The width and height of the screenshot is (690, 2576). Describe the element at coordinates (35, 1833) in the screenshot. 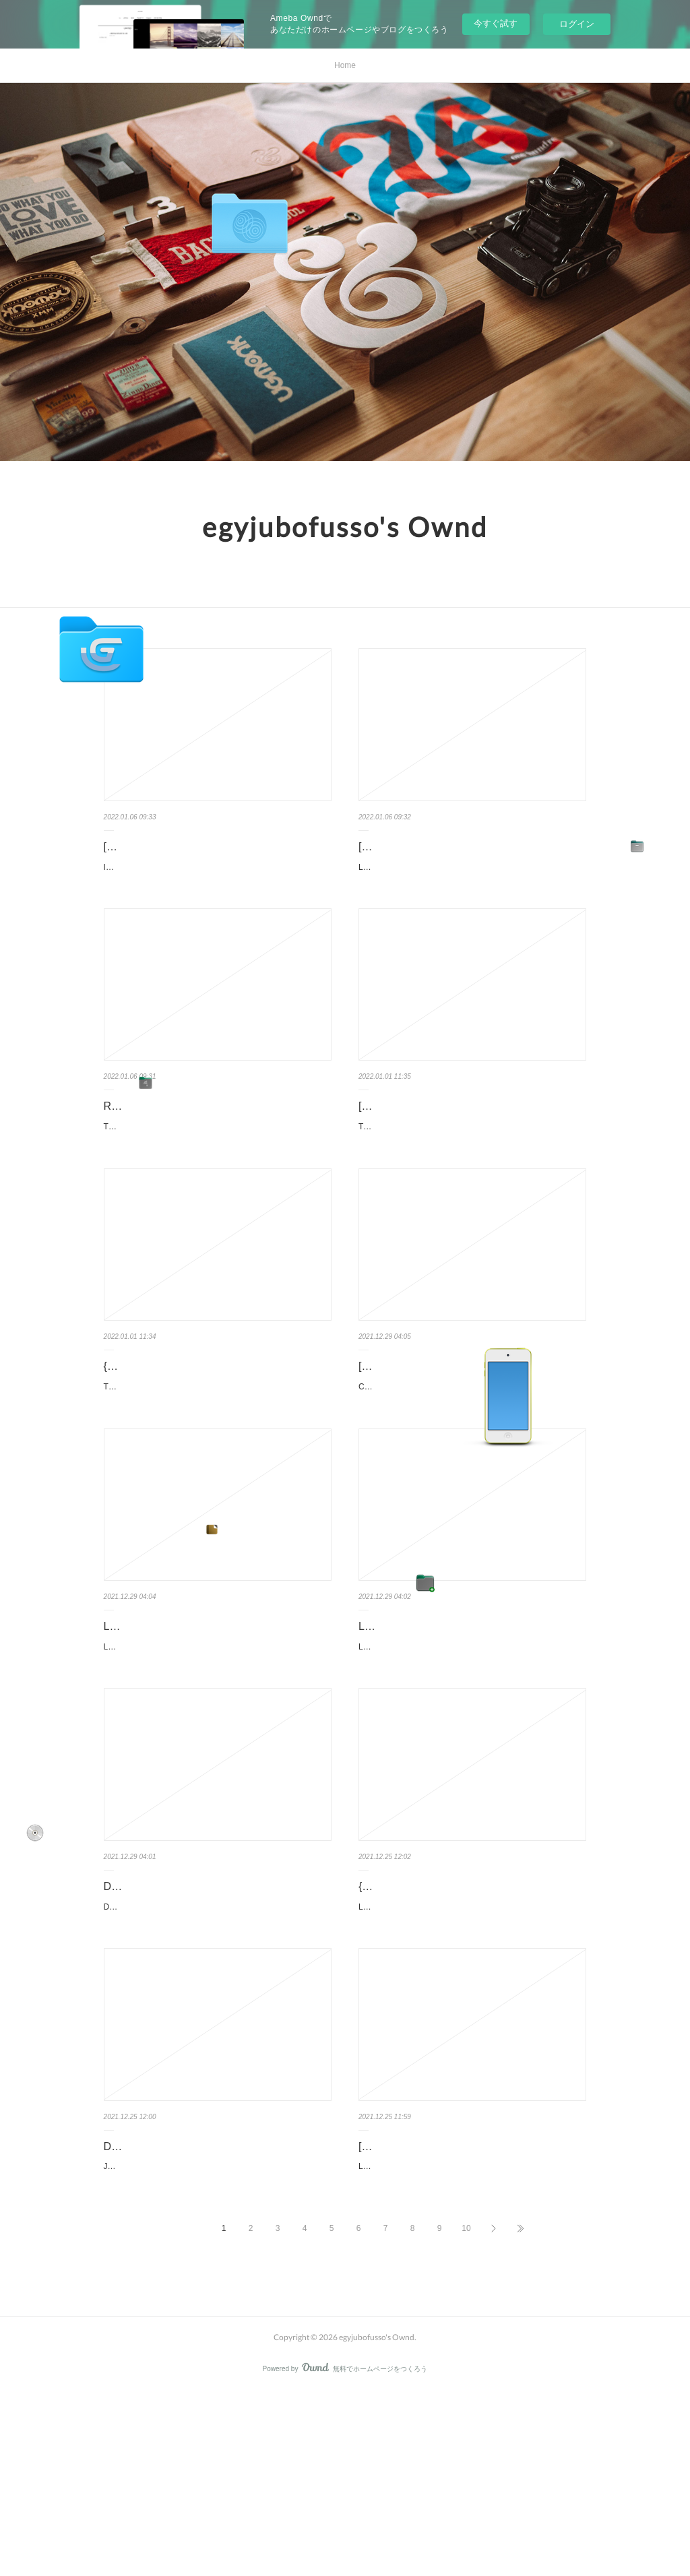

I see `access CD/DVD drive or disc reader` at that location.